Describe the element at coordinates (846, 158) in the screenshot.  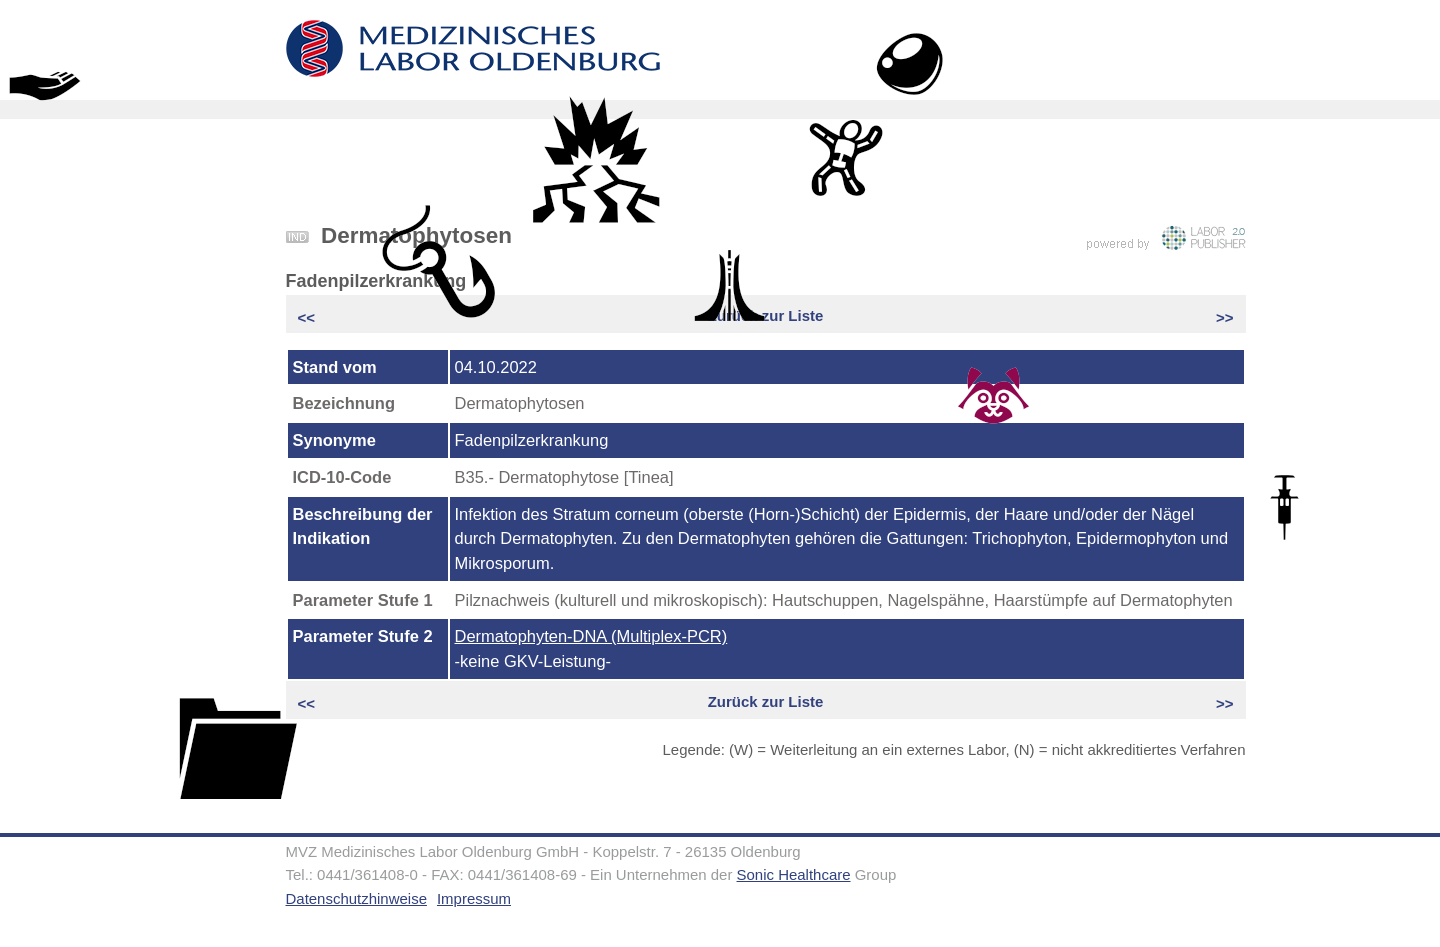
I see `view character anatomy or internal stats` at that location.